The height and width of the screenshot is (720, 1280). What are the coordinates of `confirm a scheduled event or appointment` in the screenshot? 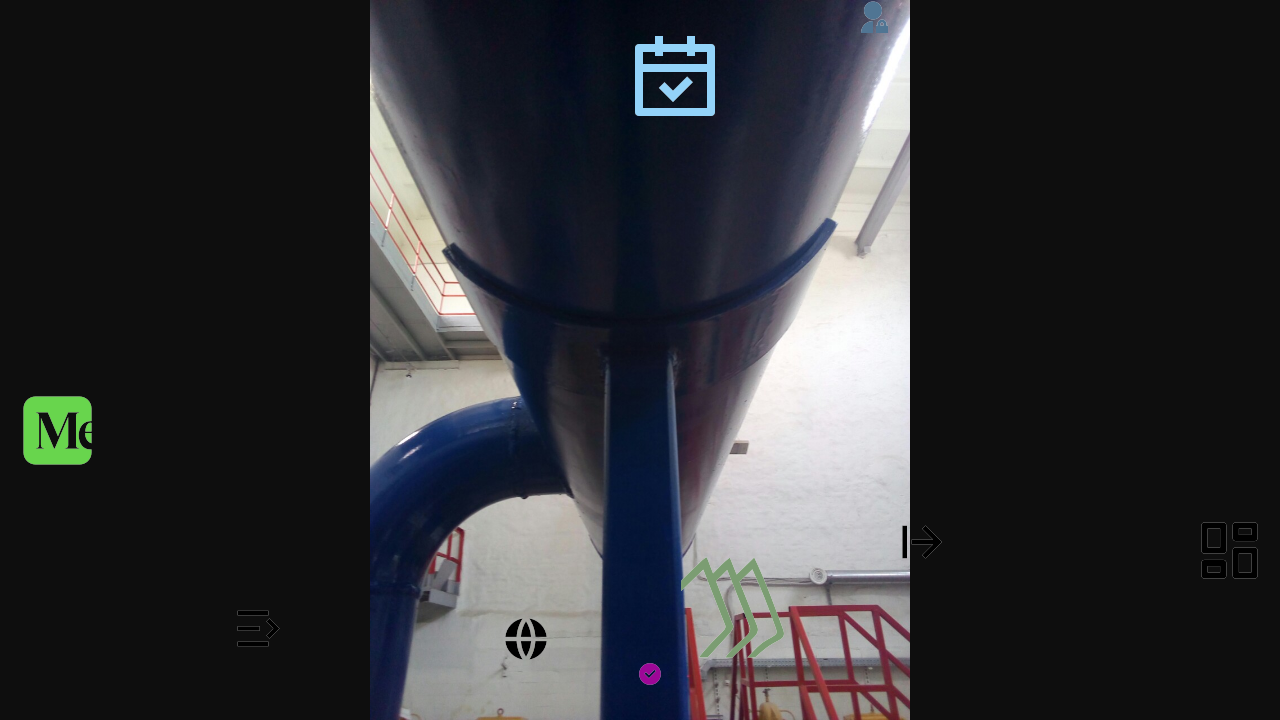 It's located at (675, 80).